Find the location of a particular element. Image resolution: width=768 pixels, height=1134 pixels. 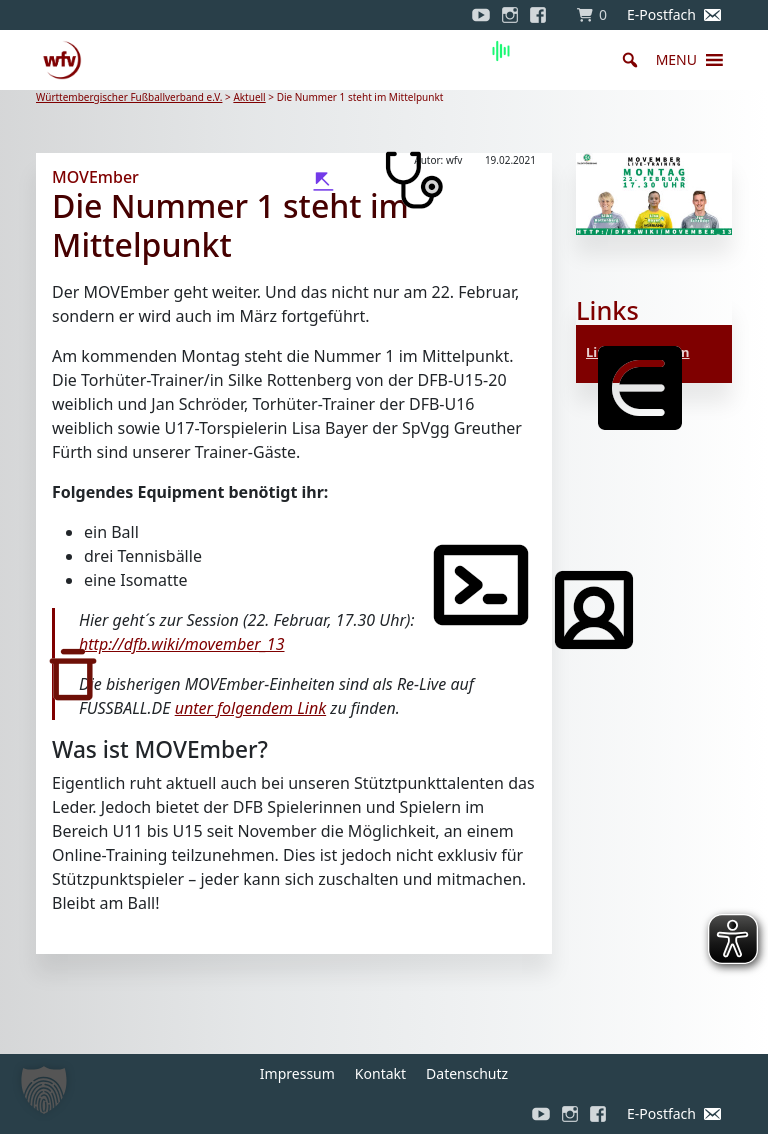

indicates set membership in mathematical notation is located at coordinates (640, 388).